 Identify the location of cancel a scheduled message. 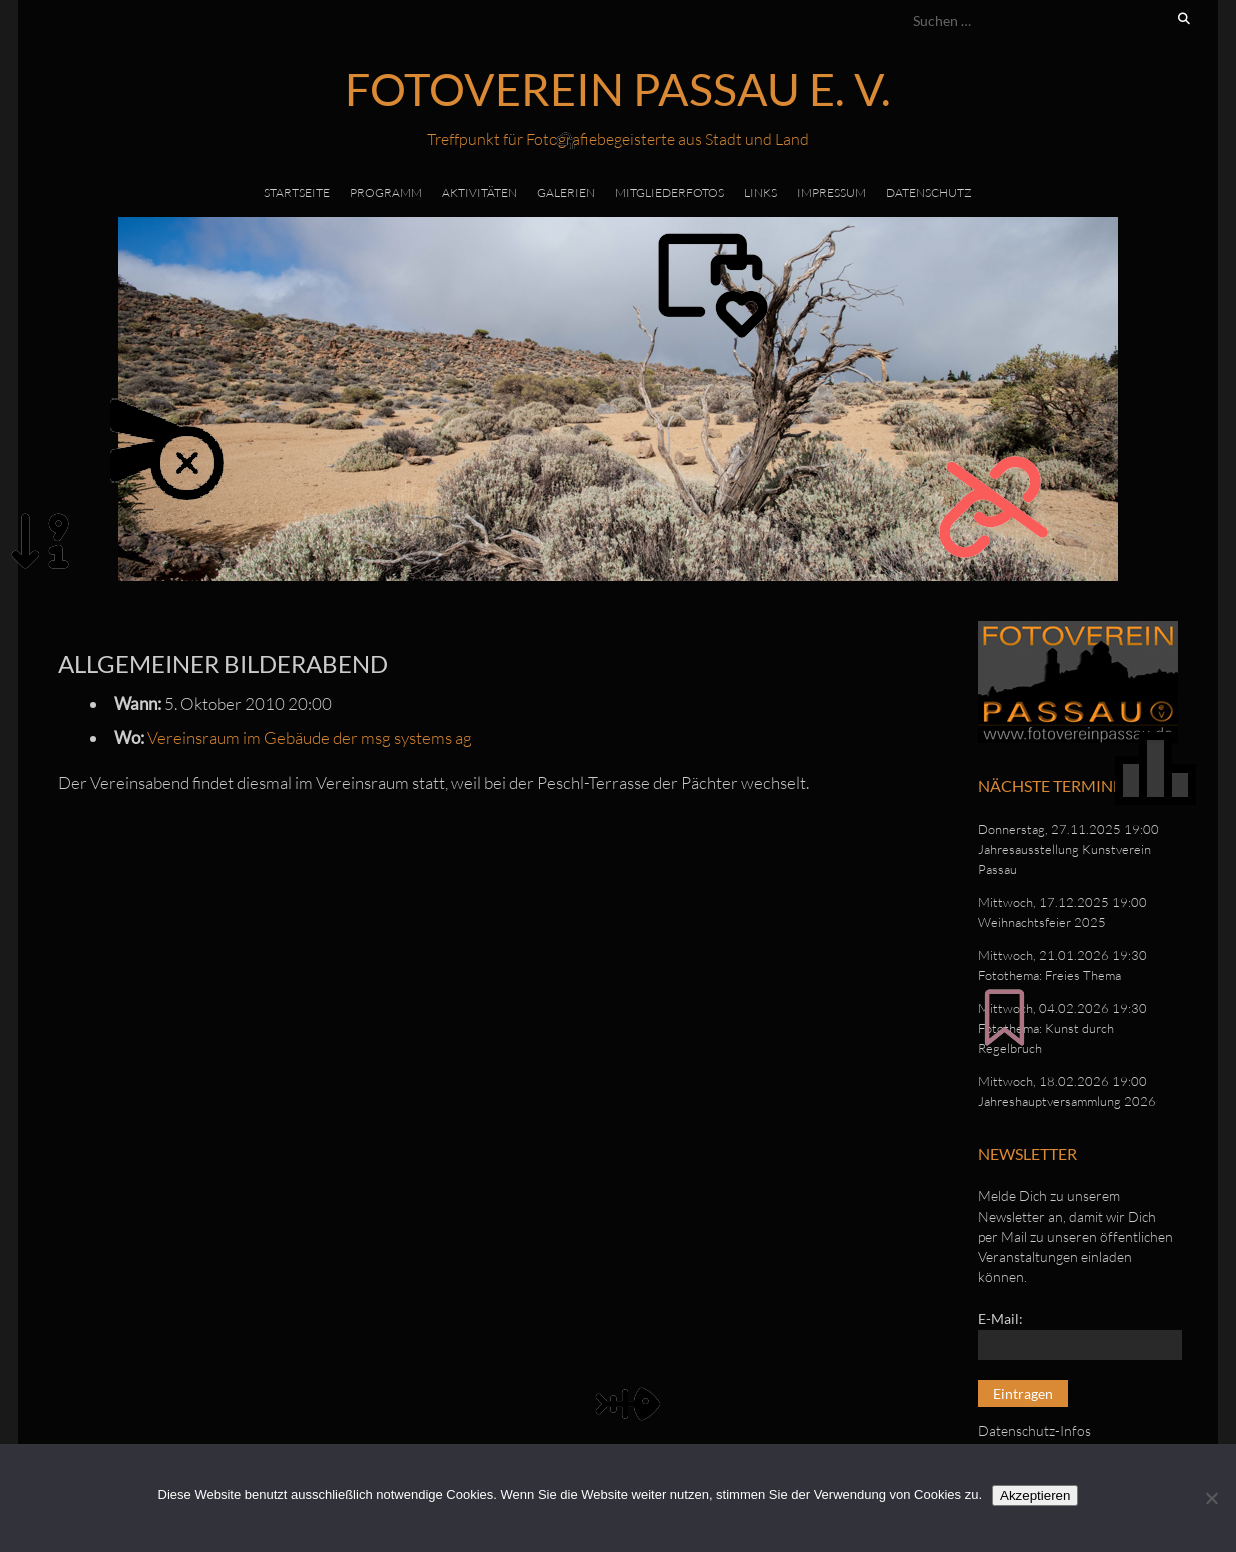
(164, 440).